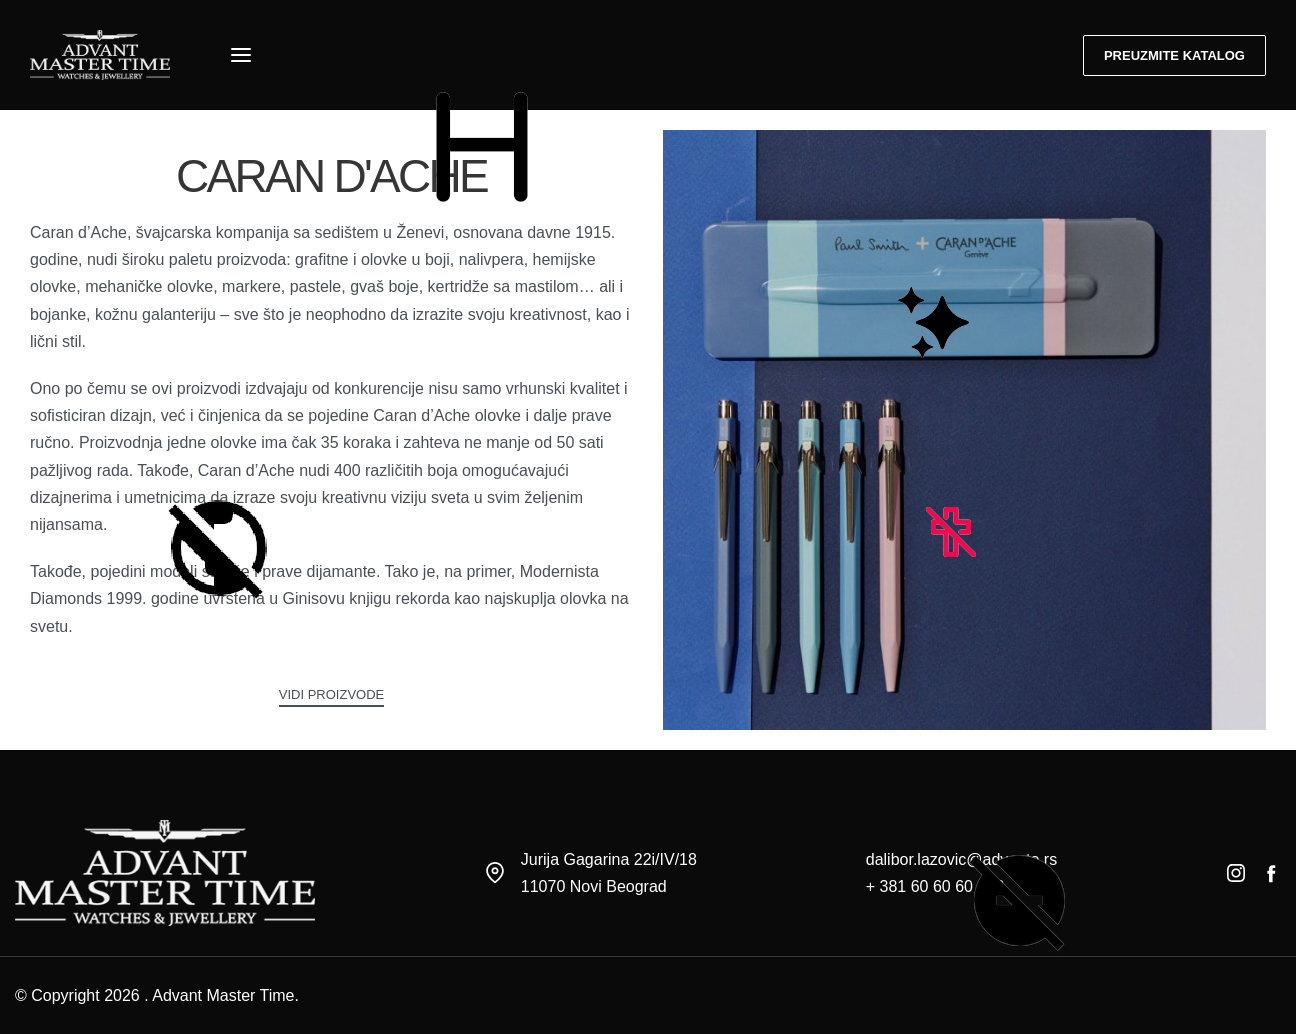  Describe the element at coordinates (951, 532) in the screenshot. I see `medical or health features disabled` at that location.